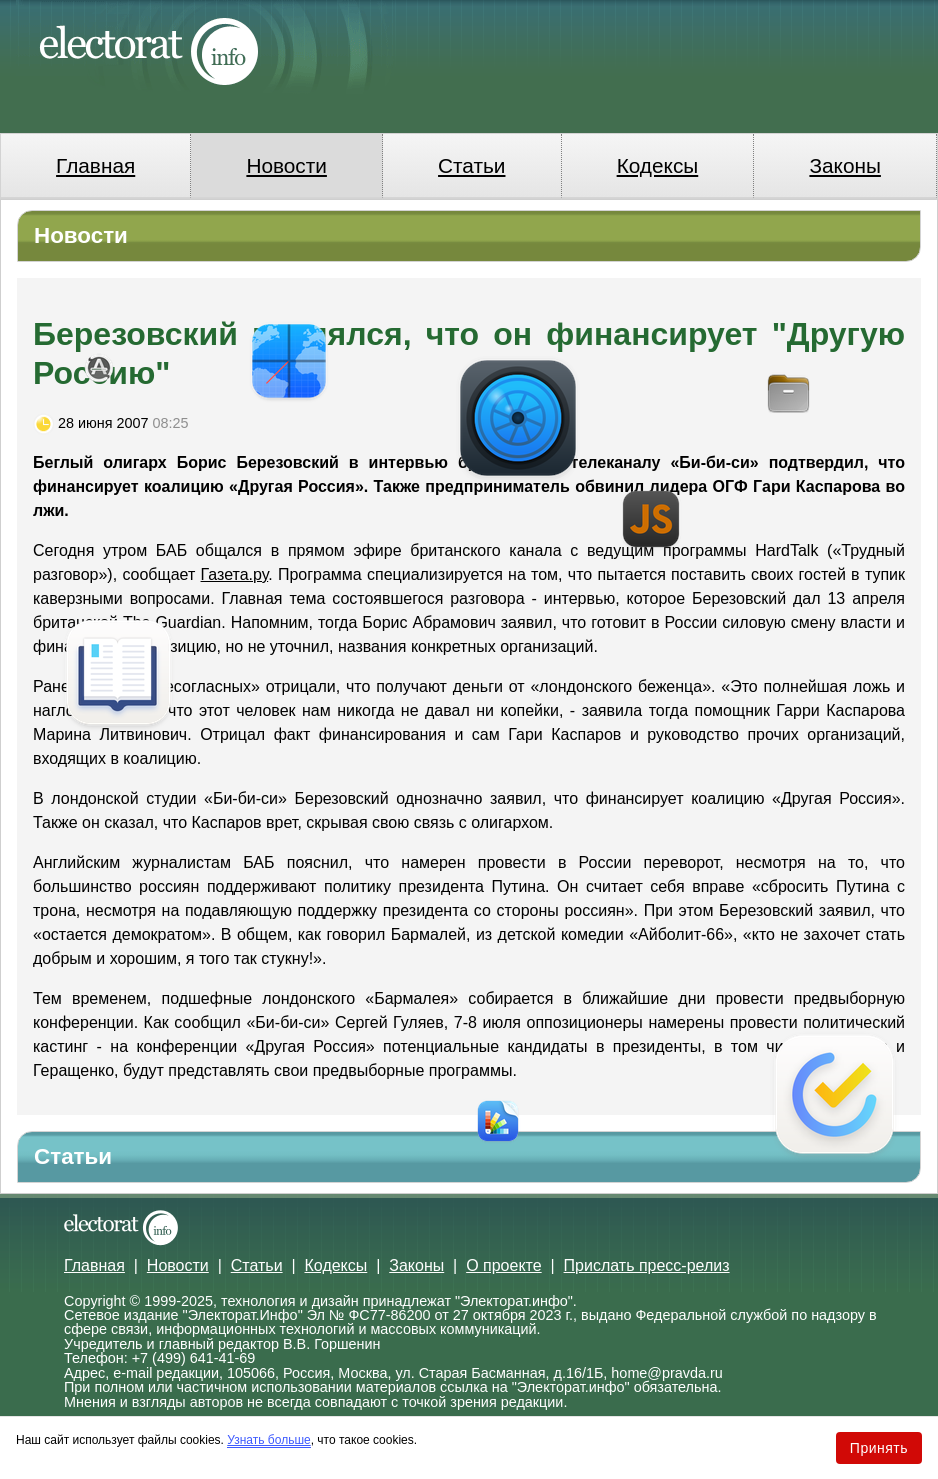  Describe the element at coordinates (651, 519) in the screenshot. I see `open javascript testing application` at that location.